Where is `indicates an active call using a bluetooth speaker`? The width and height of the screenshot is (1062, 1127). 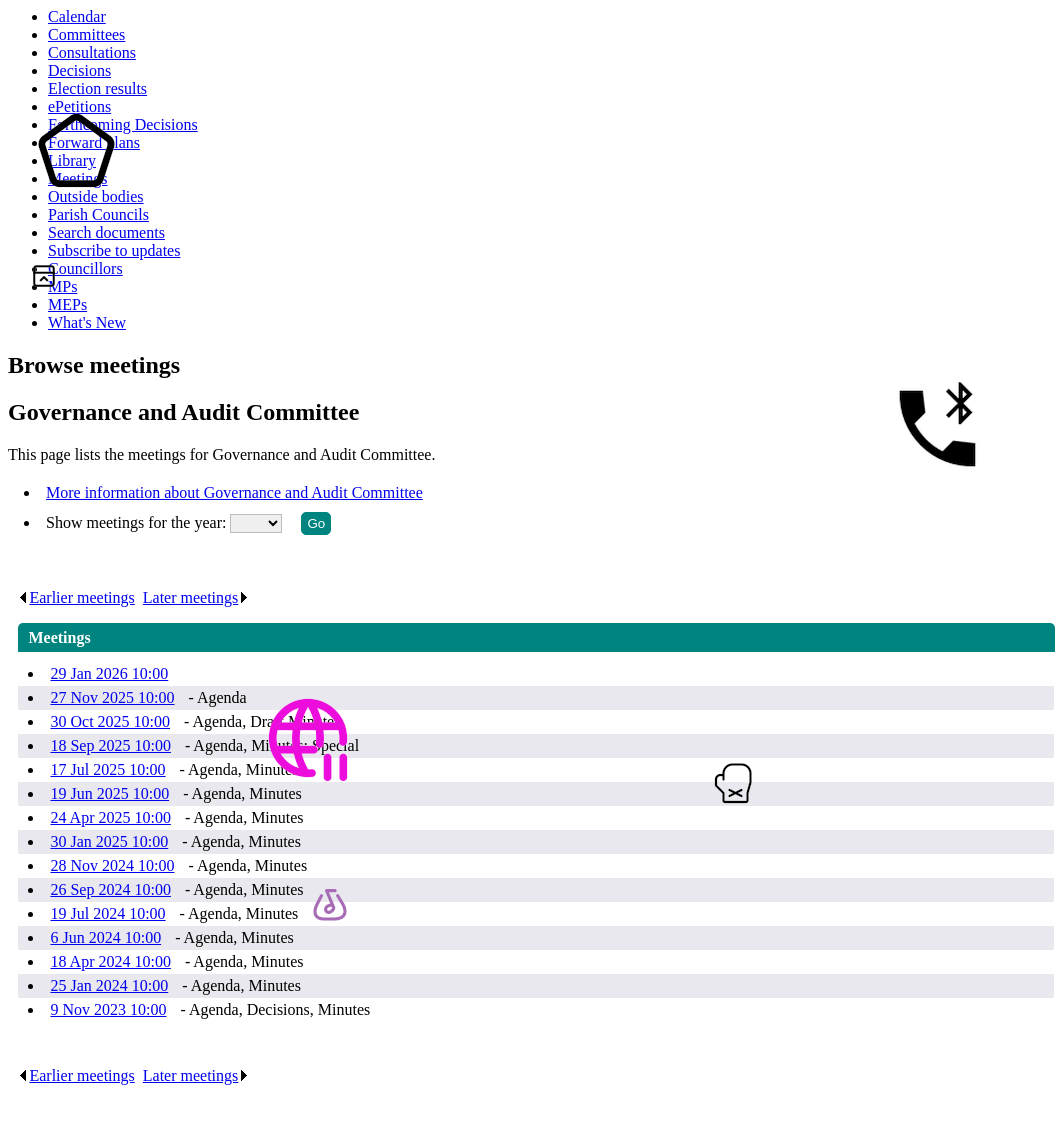 indicates an active call using a bluetooth speaker is located at coordinates (937, 428).